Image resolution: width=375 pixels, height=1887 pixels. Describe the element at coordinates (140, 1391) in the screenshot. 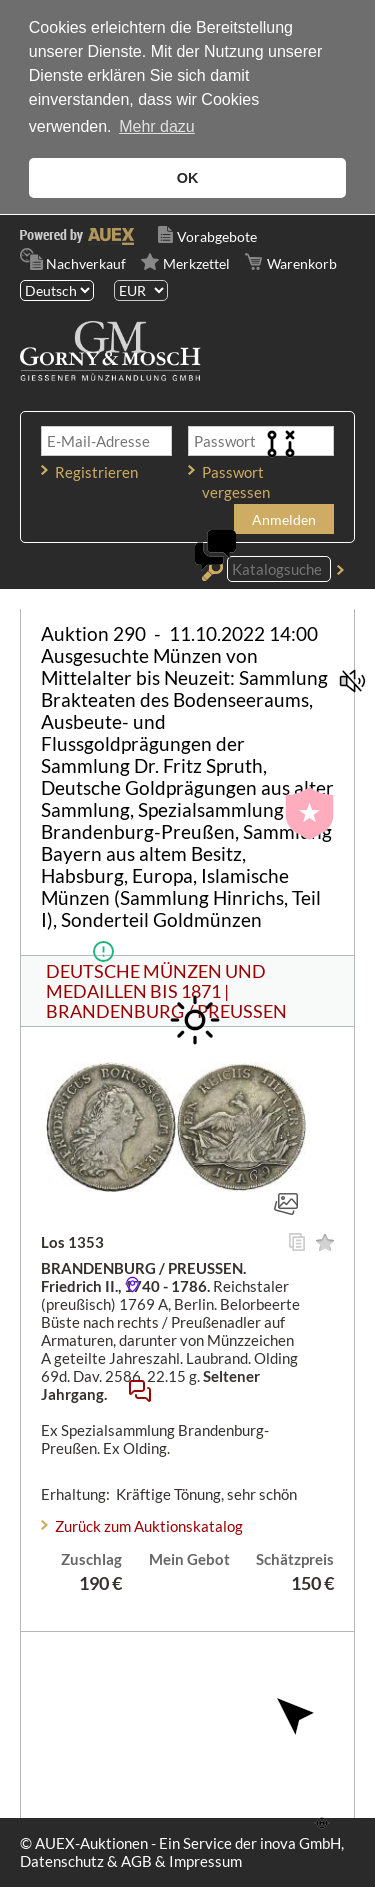

I see `open group chat or conversations` at that location.